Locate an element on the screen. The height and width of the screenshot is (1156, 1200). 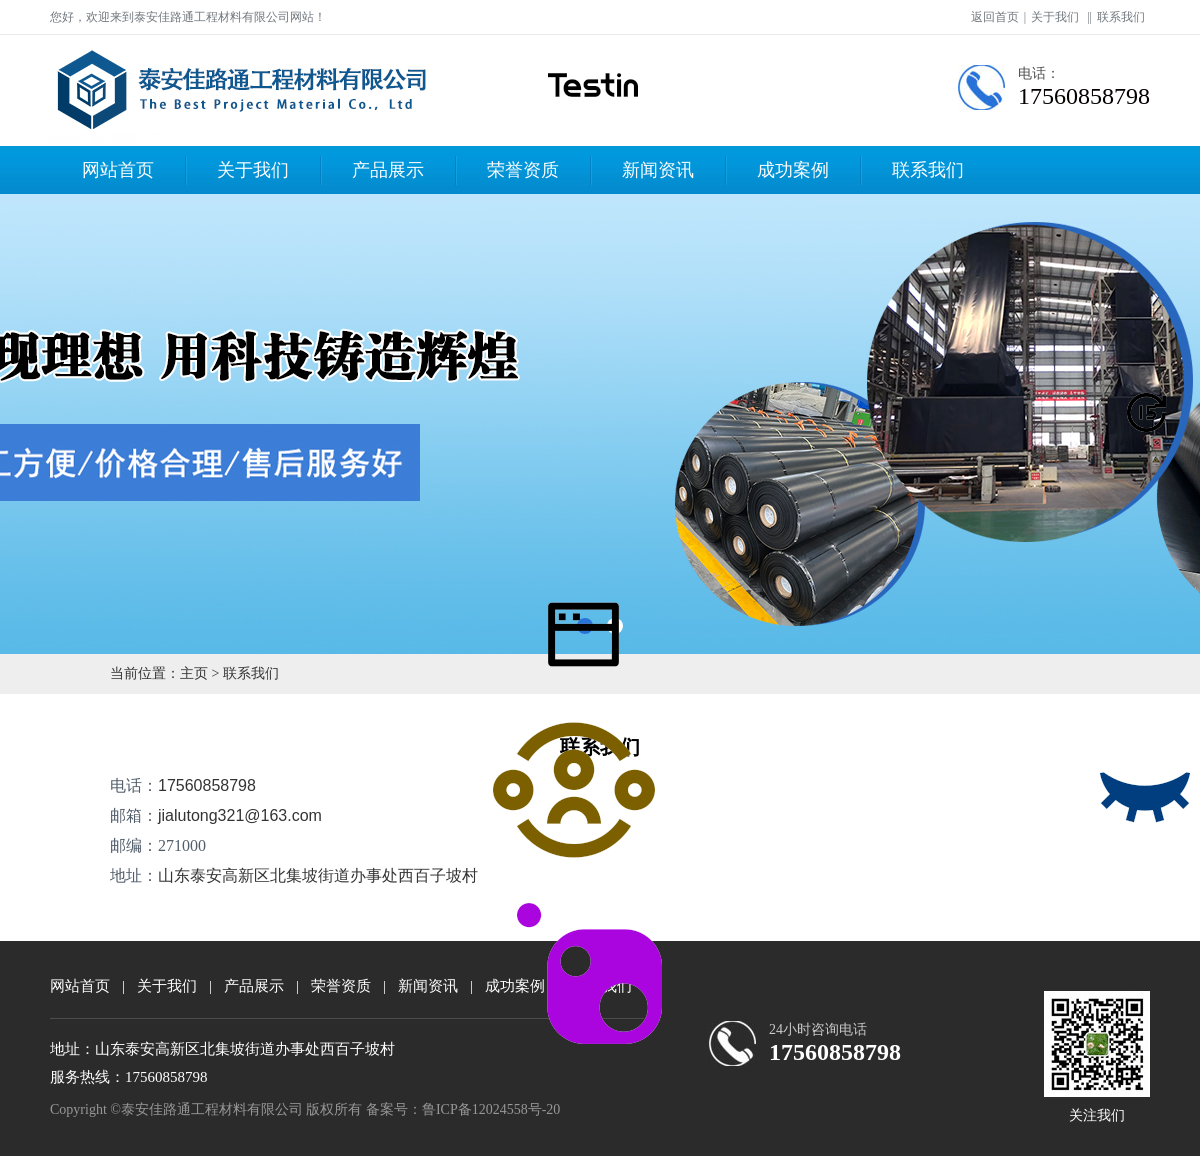
nuget package manager logo is located at coordinates (589, 973).